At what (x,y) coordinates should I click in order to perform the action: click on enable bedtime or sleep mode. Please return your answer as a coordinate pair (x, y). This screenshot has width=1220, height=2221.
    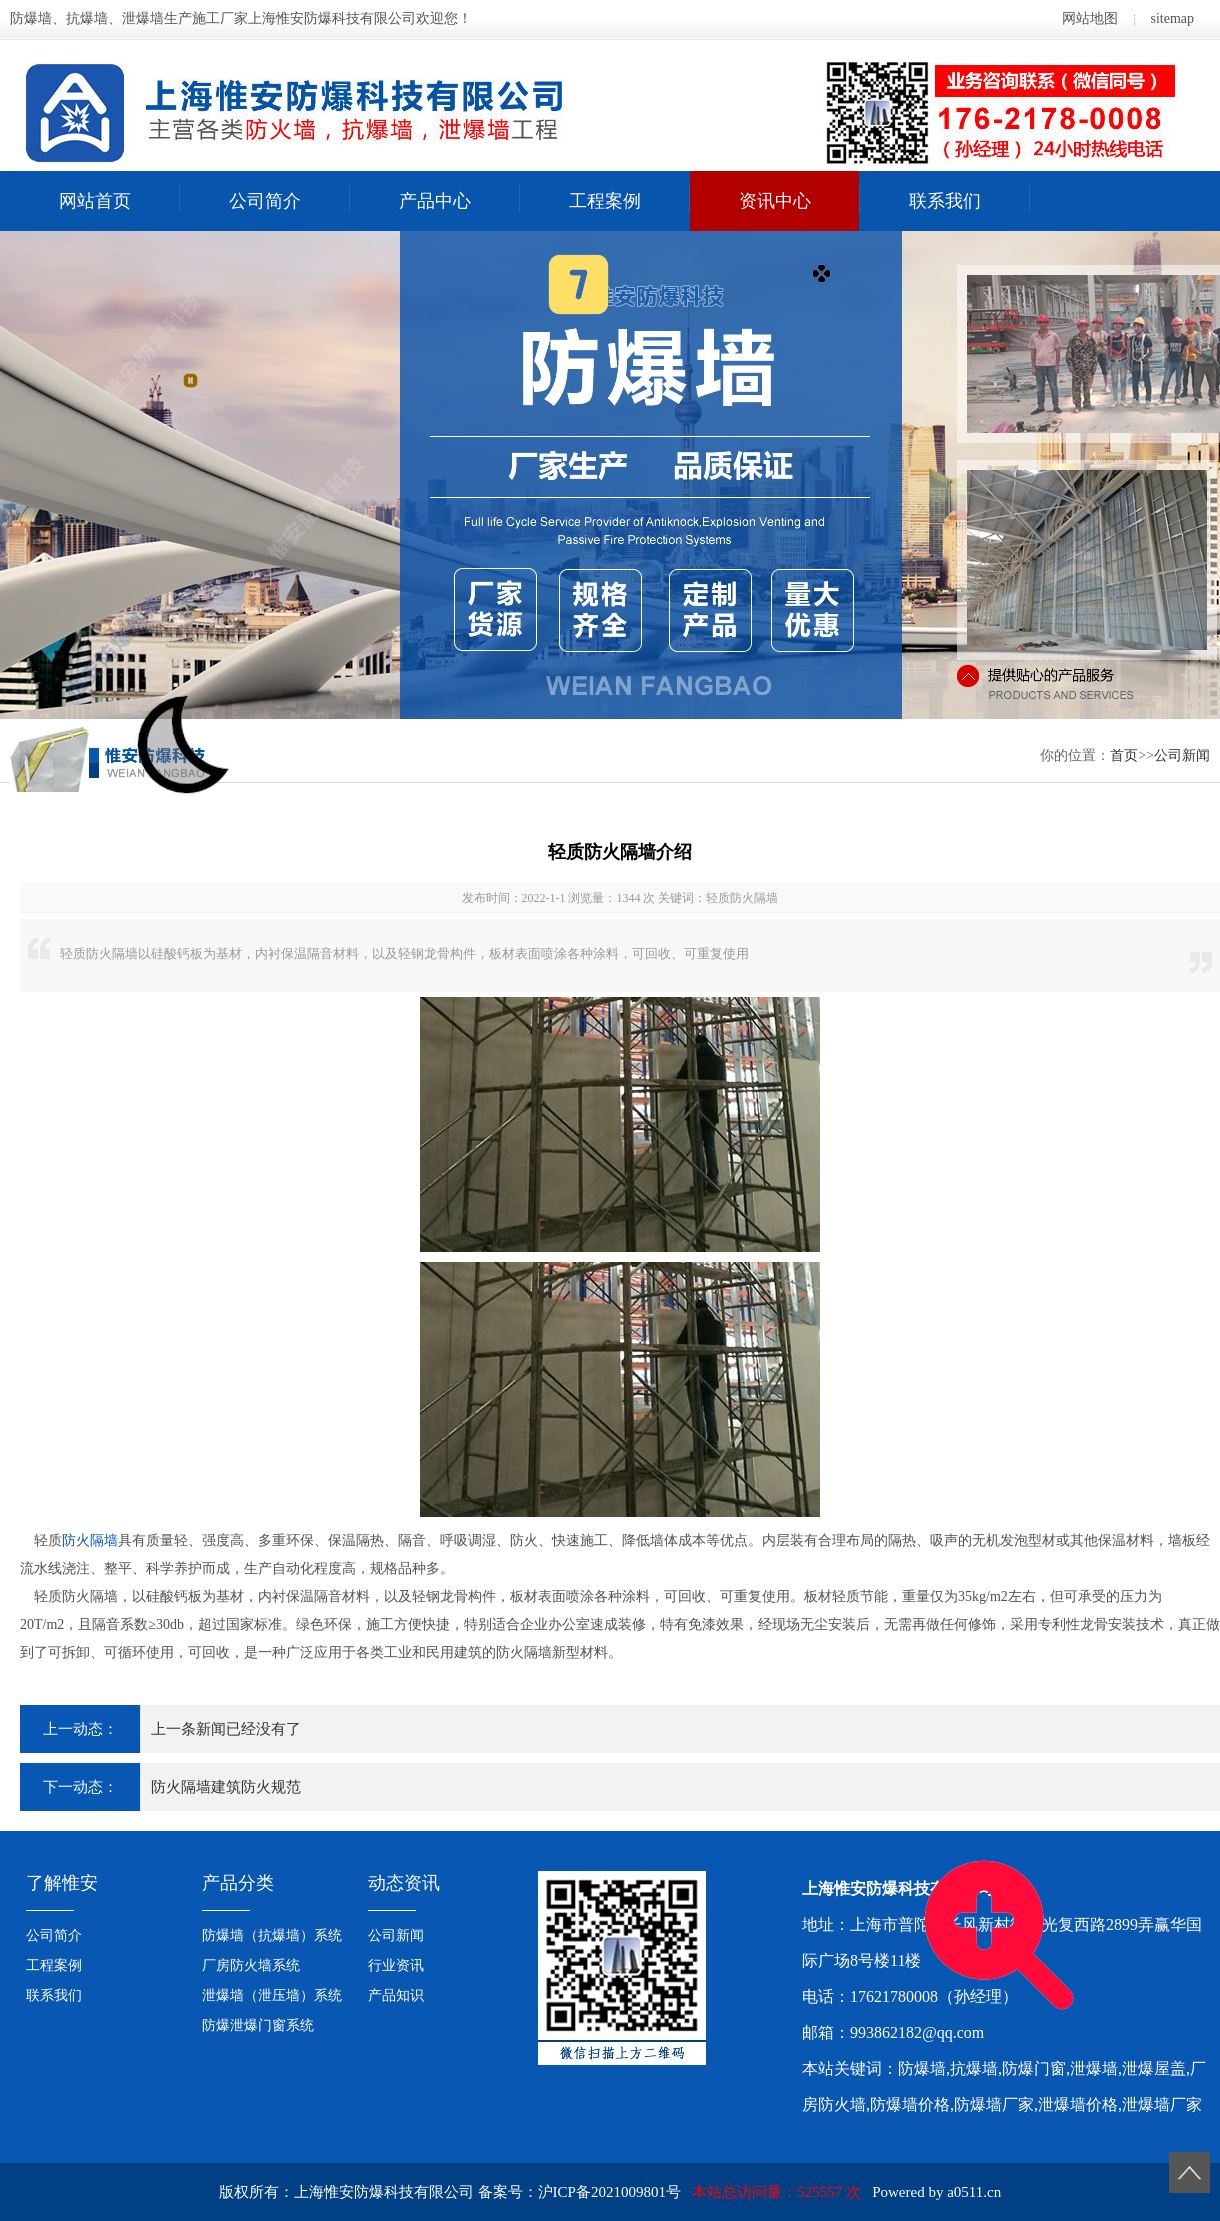
    Looking at the image, I should click on (186, 744).